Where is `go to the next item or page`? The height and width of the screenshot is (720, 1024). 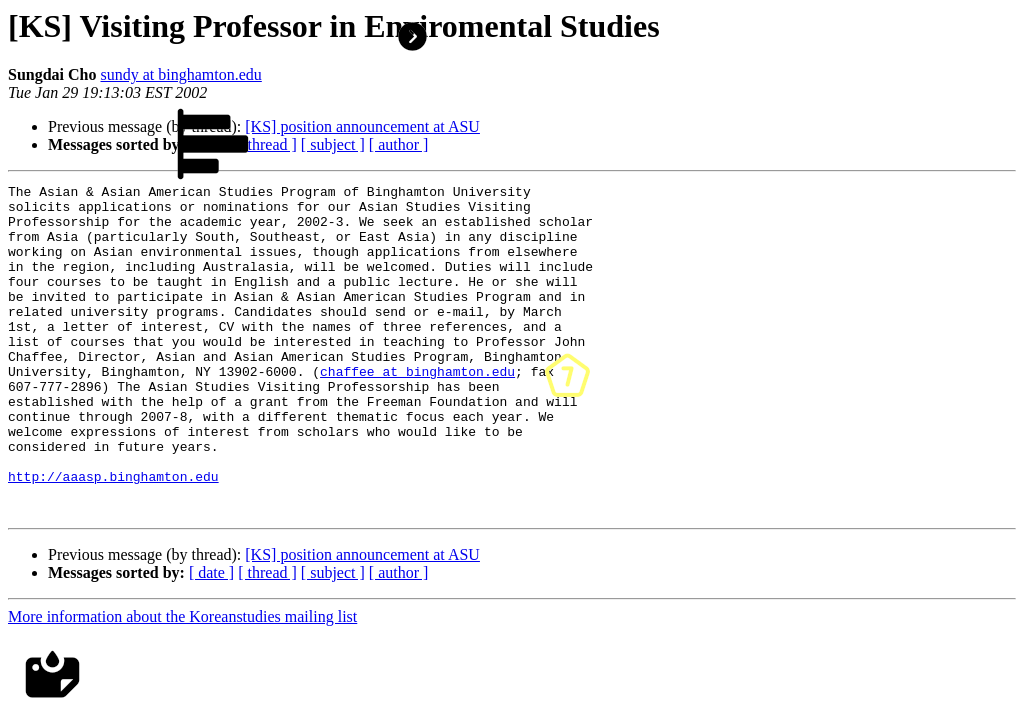 go to the next item or page is located at coordinates (412, 36).